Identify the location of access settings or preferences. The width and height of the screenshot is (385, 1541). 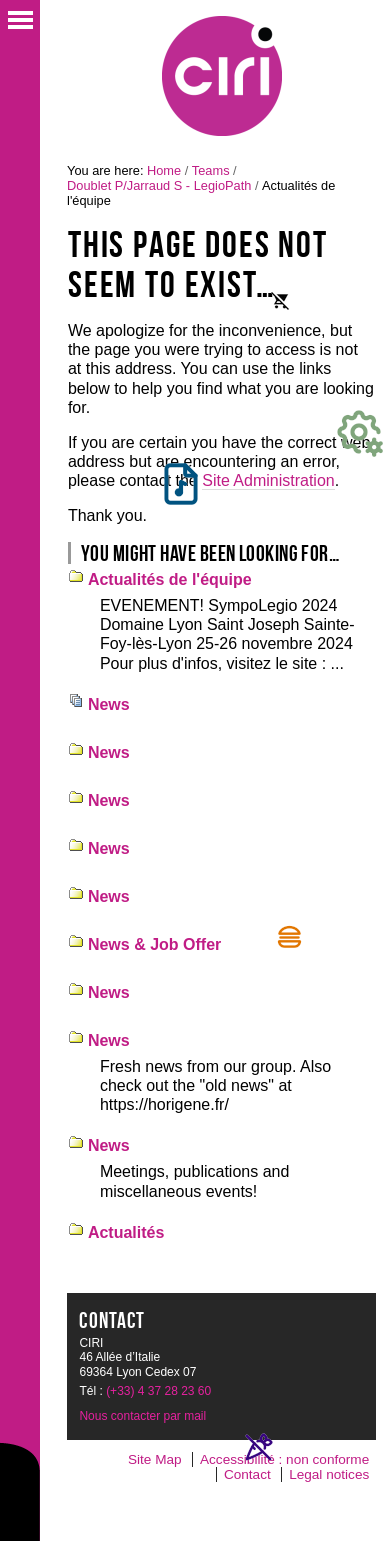
(359, 432).